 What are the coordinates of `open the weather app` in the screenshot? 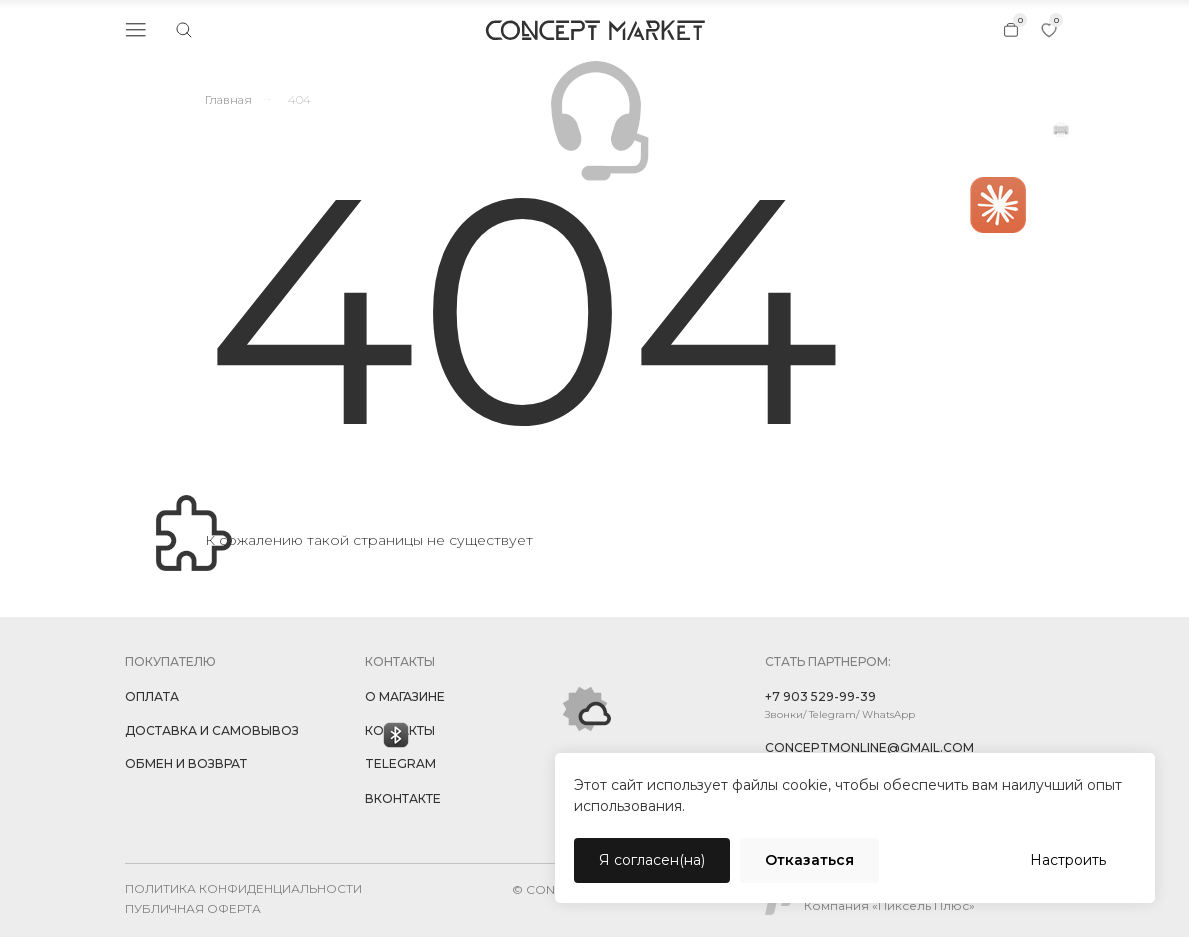 It's located at (585, 709).